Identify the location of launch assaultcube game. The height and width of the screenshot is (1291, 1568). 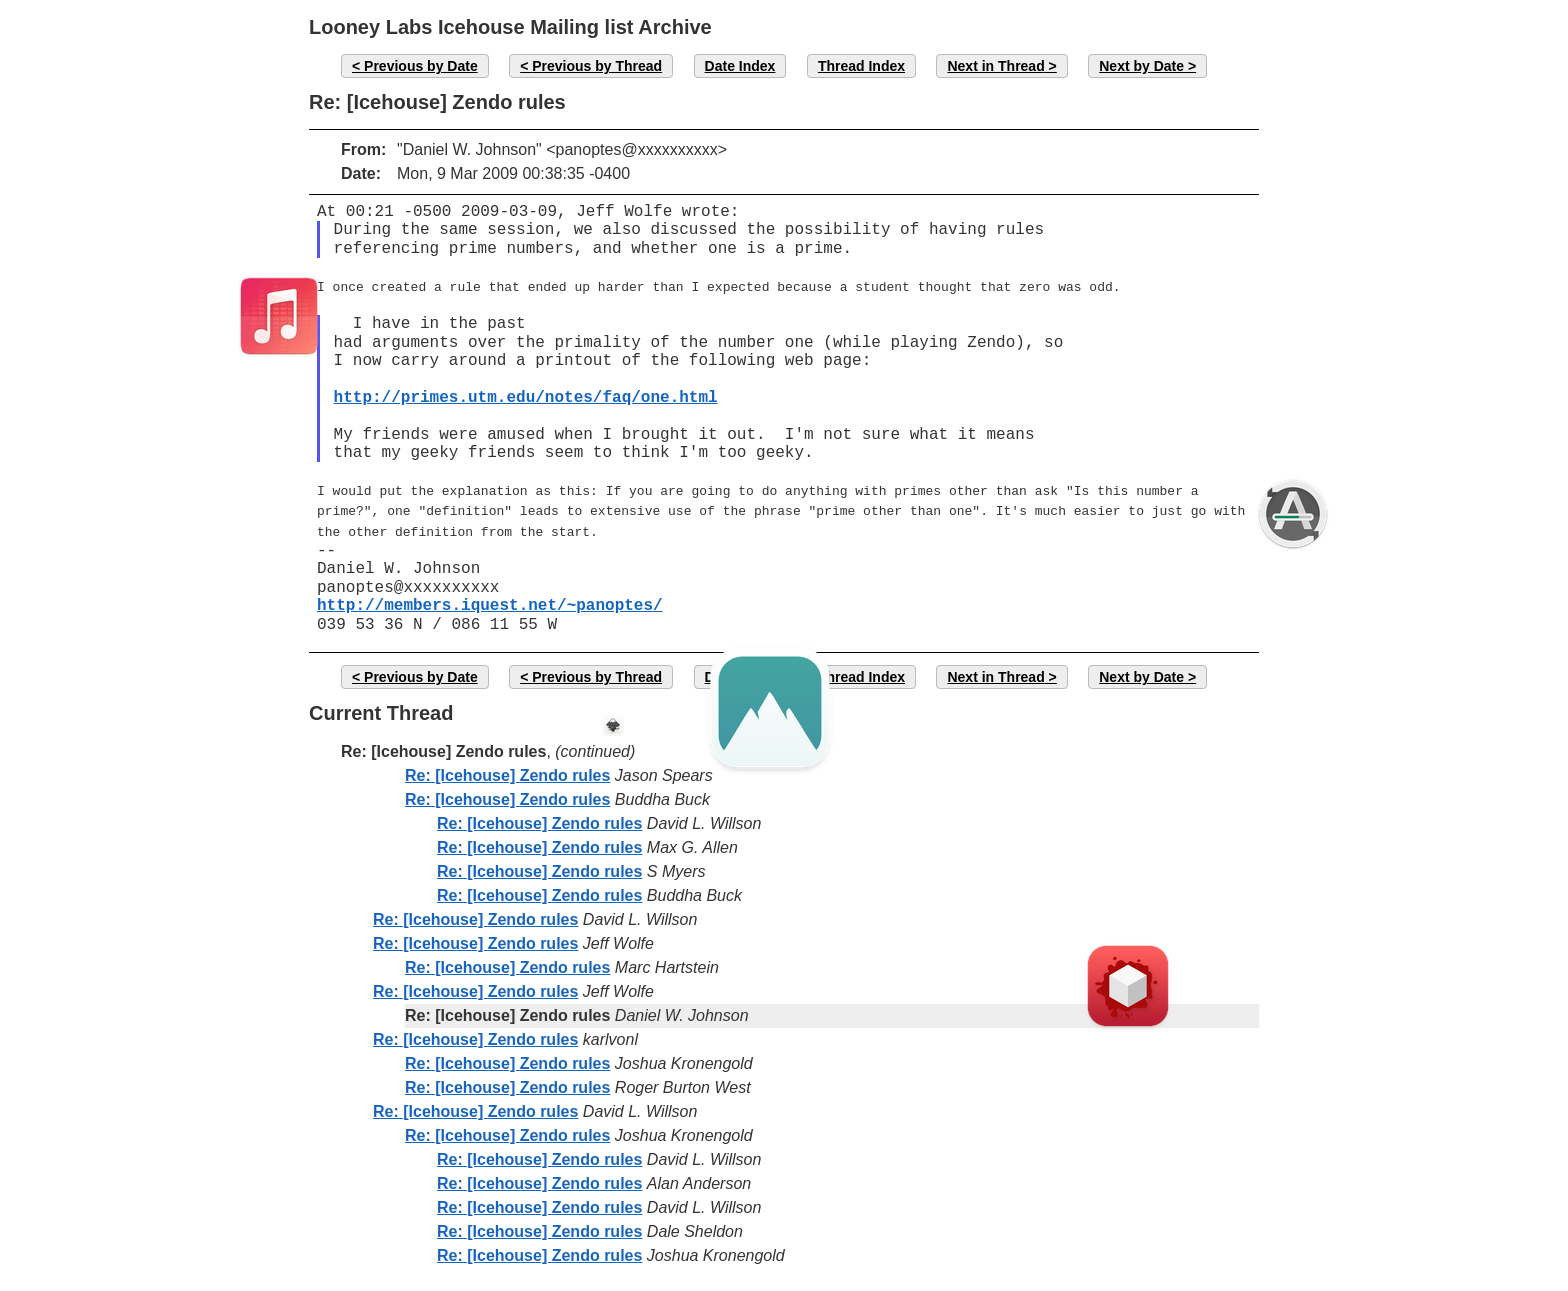
(1128, 986).